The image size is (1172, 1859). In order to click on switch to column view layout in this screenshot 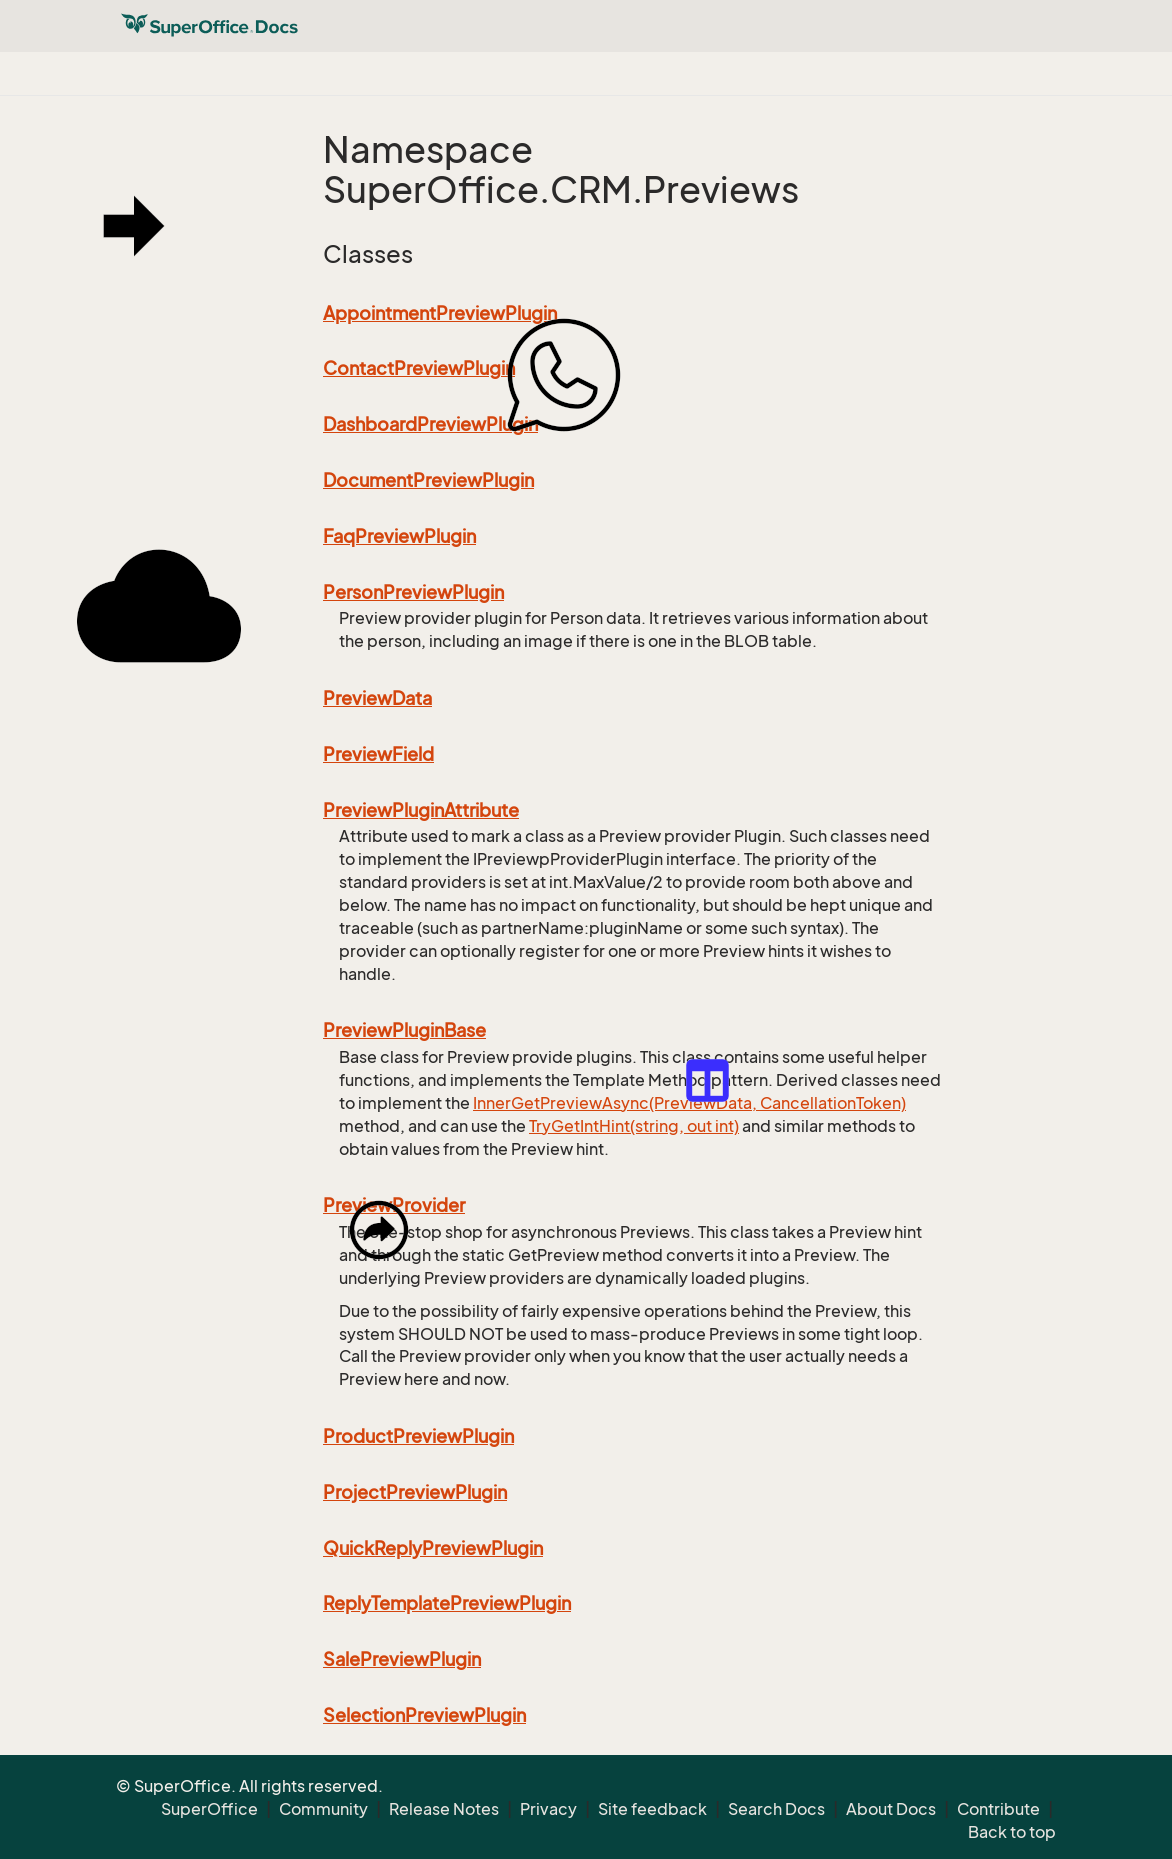, I will do `click(707, 1080)`.